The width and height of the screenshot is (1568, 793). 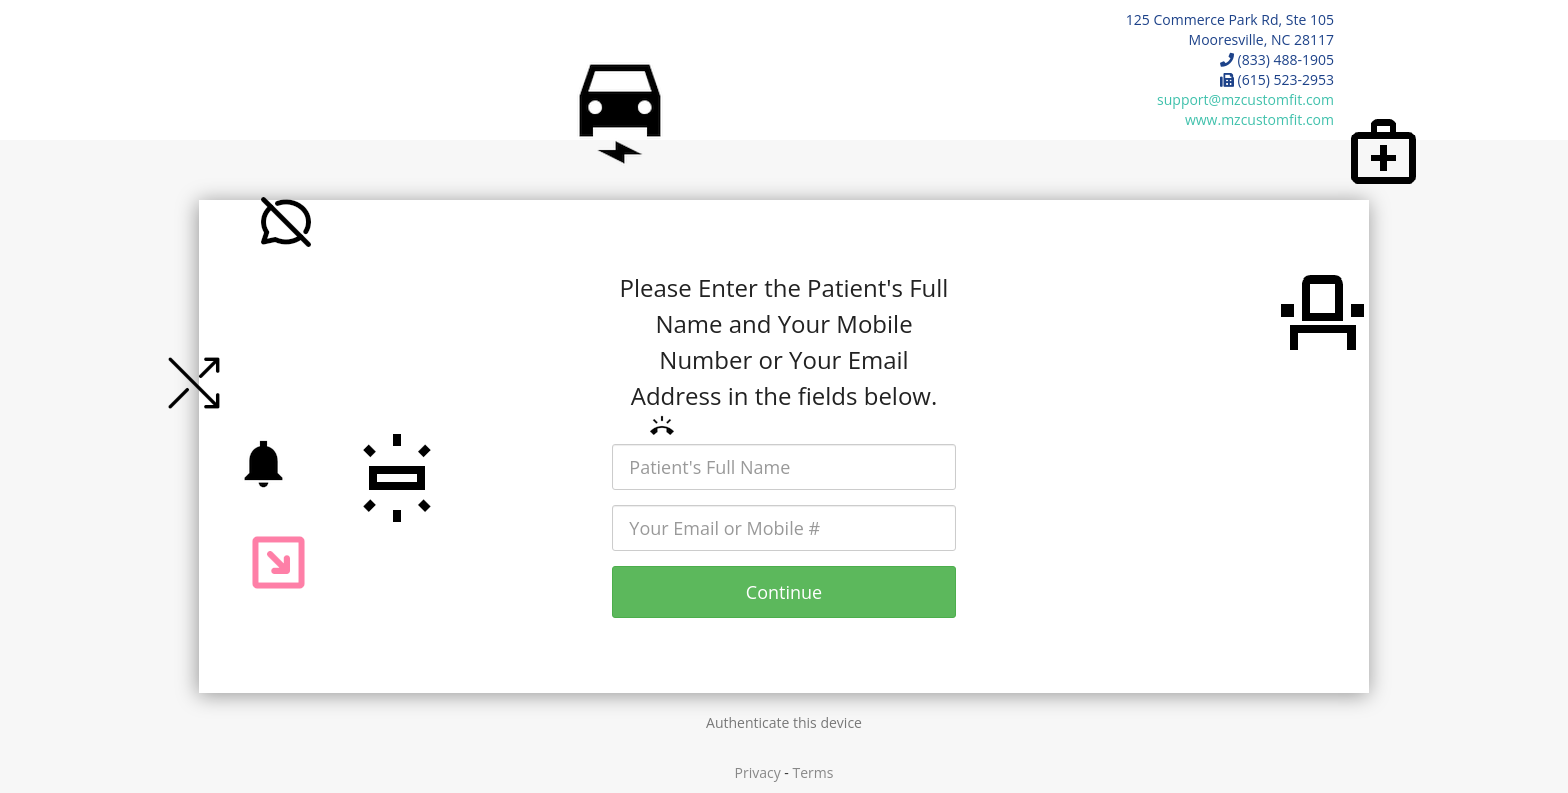 What do you see at coordinates (286, 222) in the screenshot?
I see `messaging is disabled or unavailable` at bounding box center [286, 222].